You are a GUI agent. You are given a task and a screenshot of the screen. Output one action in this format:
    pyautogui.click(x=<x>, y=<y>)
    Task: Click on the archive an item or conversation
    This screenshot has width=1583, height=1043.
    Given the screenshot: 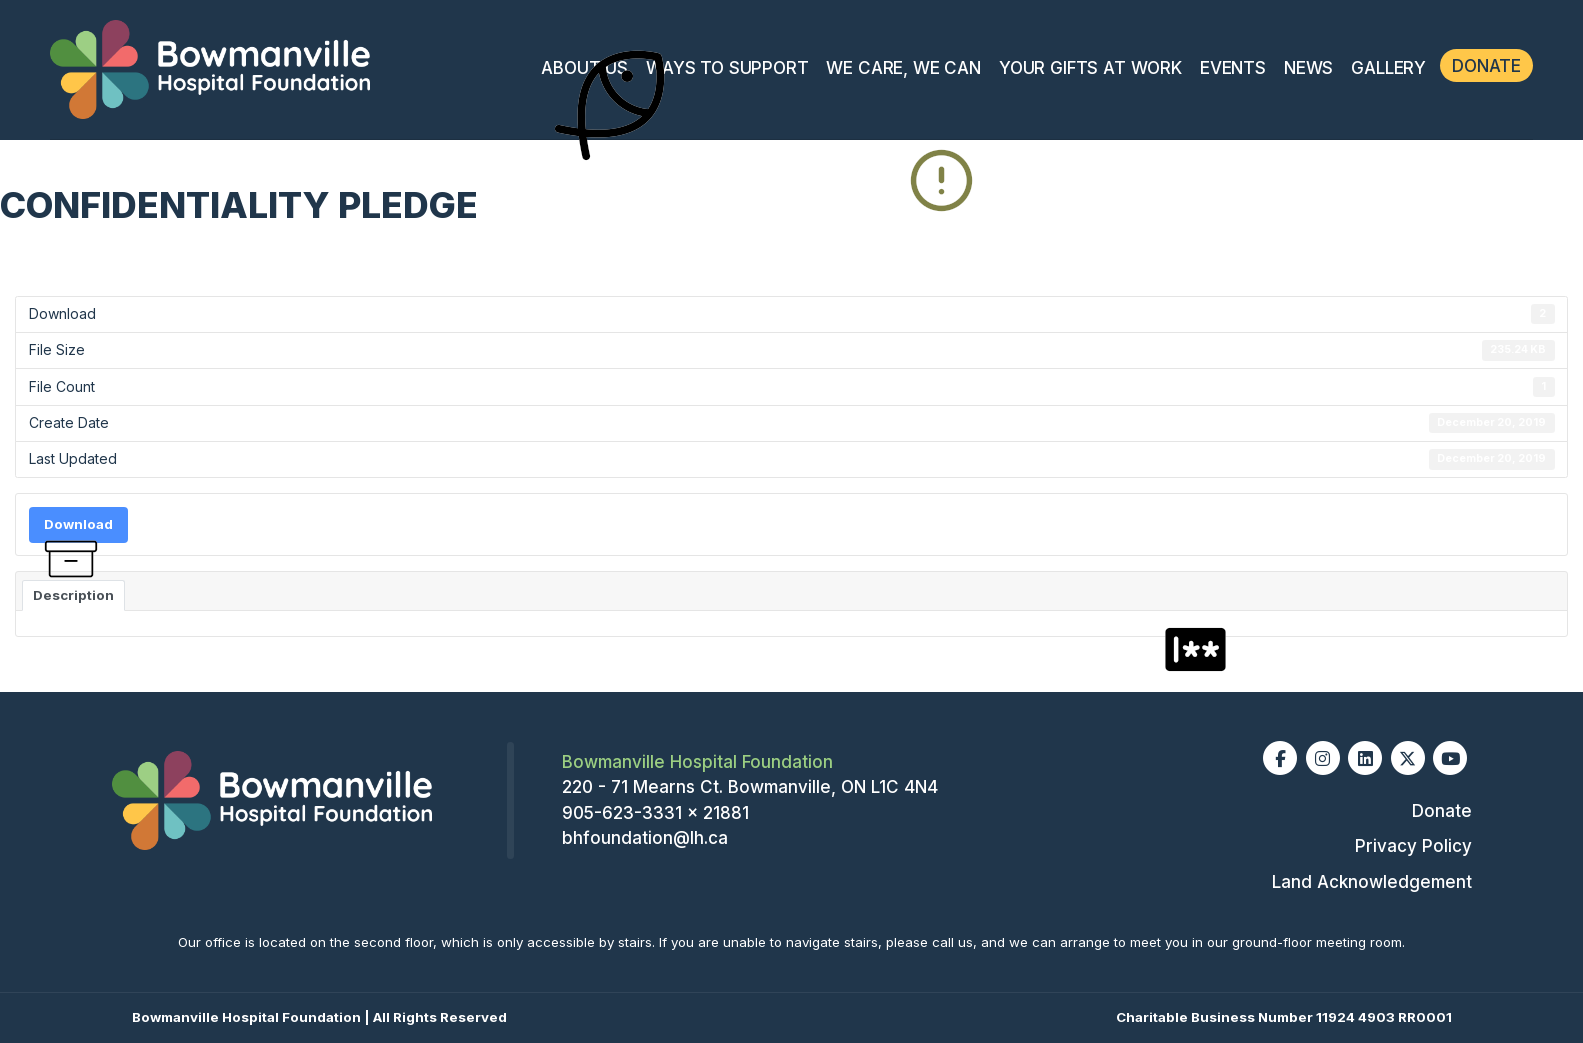 What is the action you would take?
    pyautogui.click(x=71, y=559)
    